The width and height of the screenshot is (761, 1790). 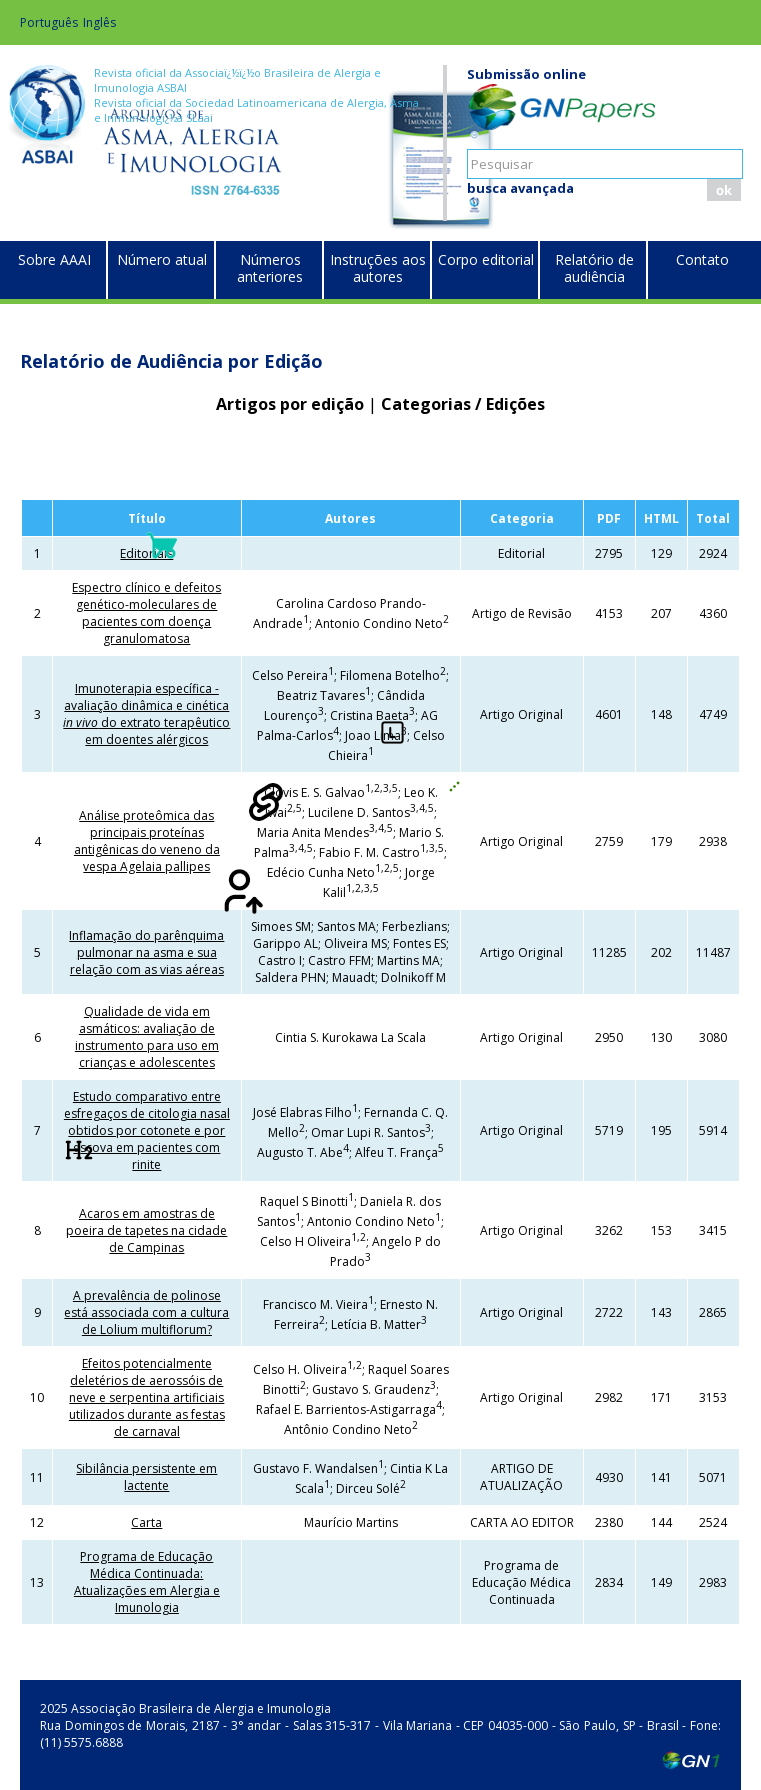 I want to click on more options menu (diagonal variant), so click(x=454, y=786).